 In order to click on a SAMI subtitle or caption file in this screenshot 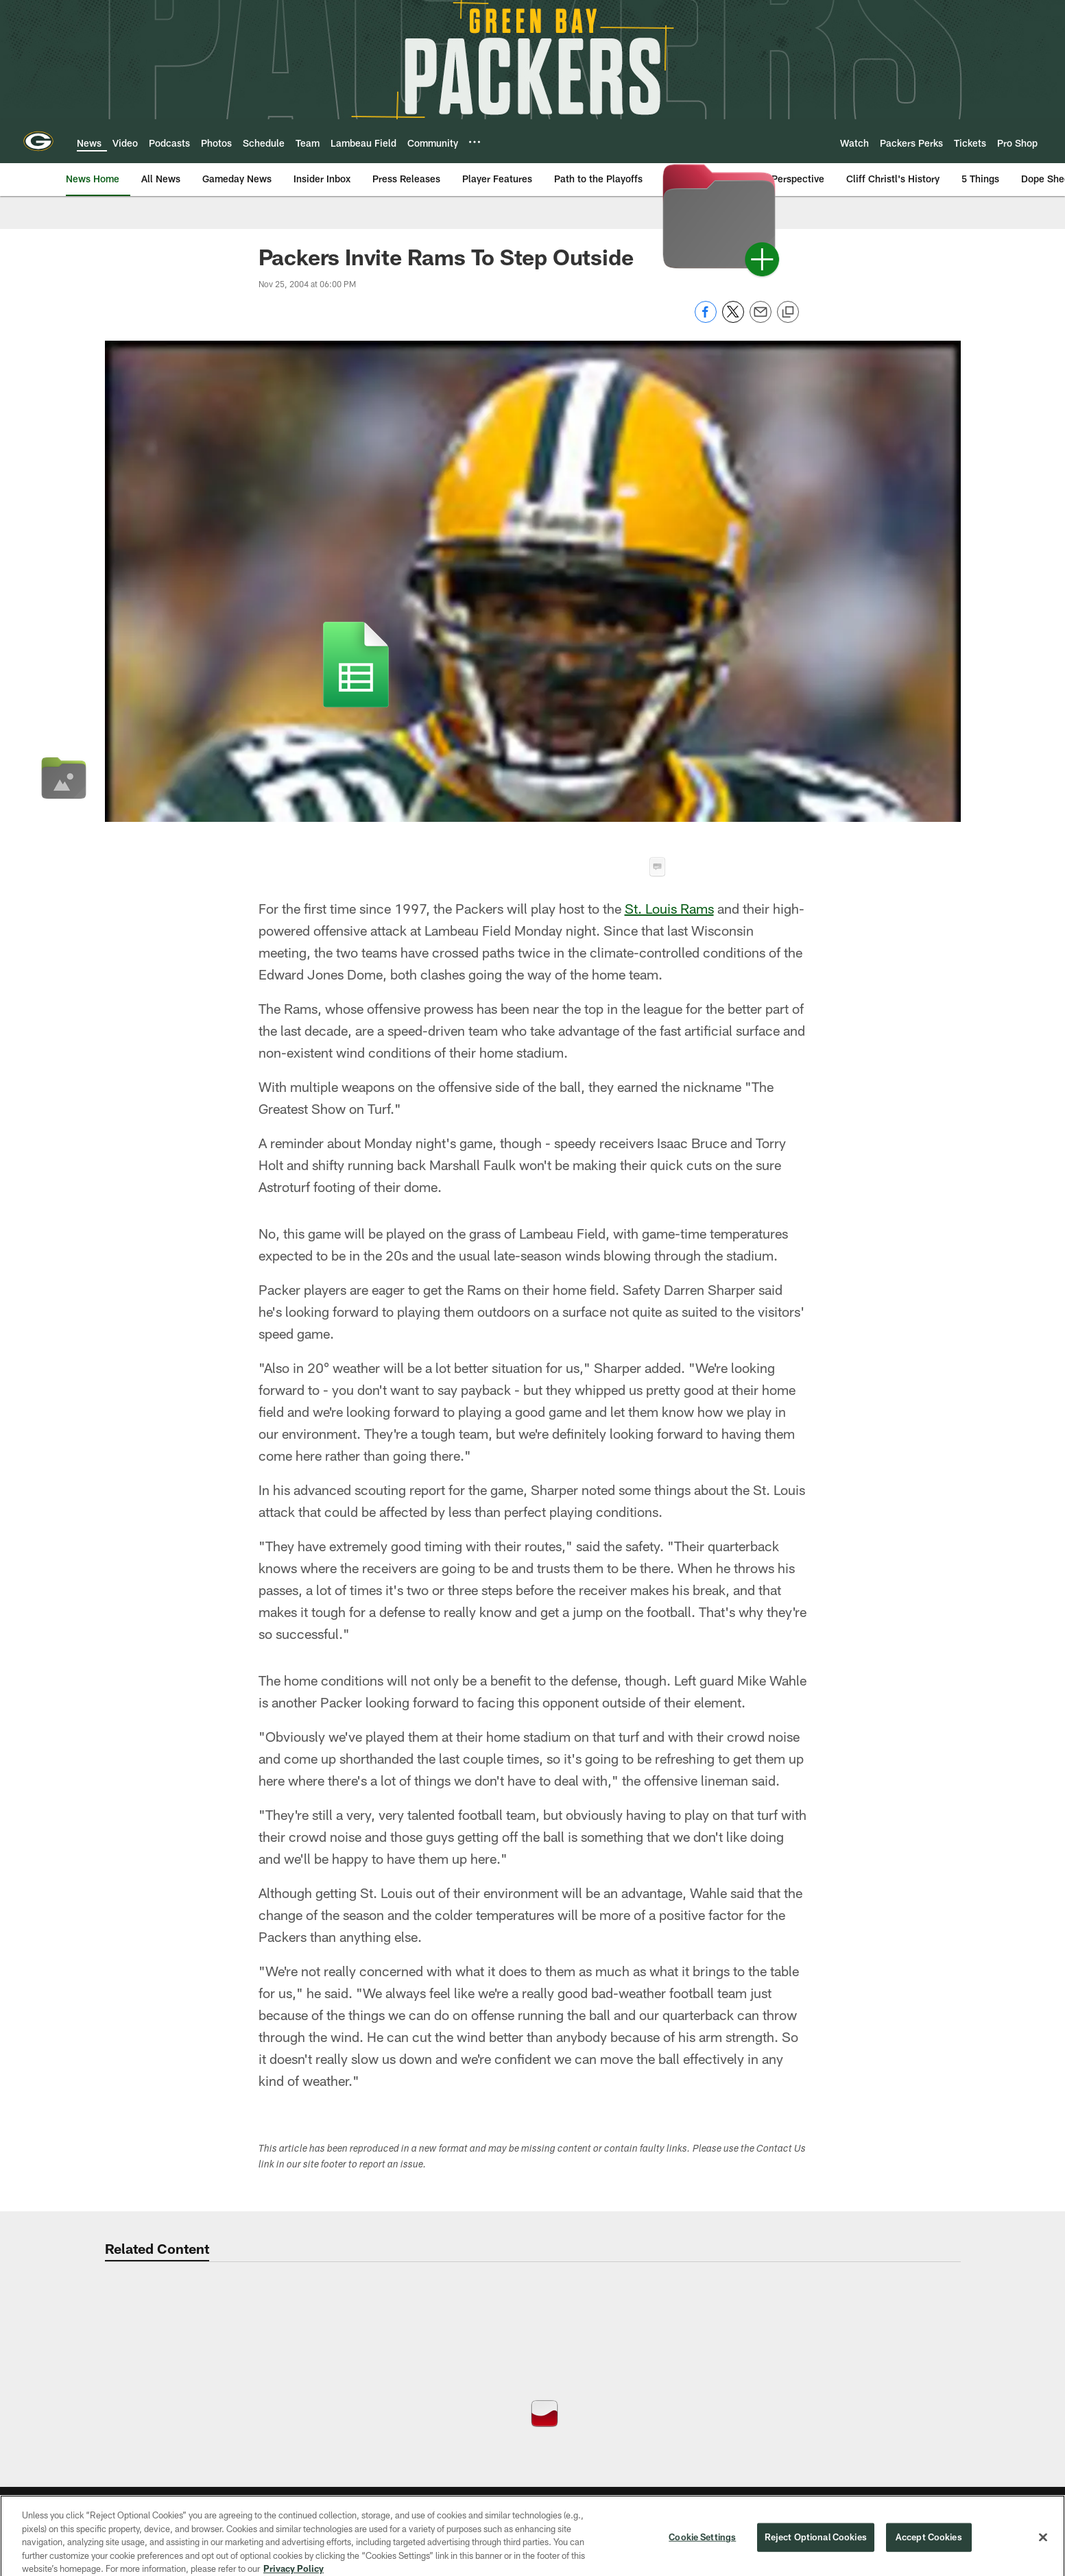, I will do `click(657, 866)`.